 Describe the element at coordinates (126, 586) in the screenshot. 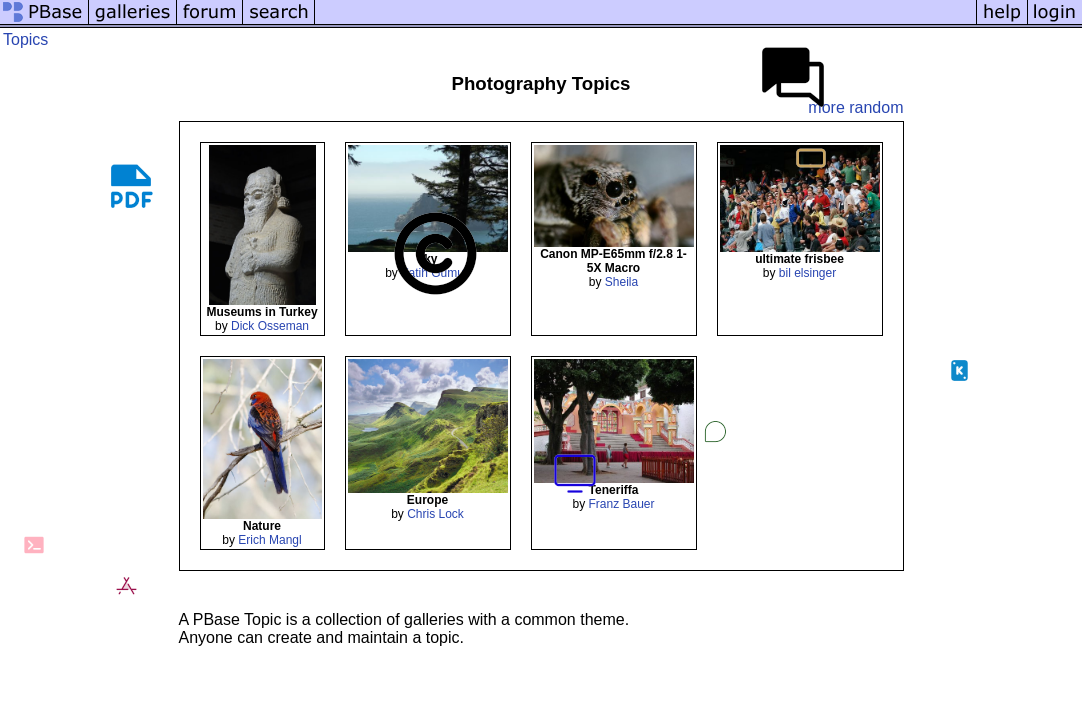

I see `open the app store` at that location.